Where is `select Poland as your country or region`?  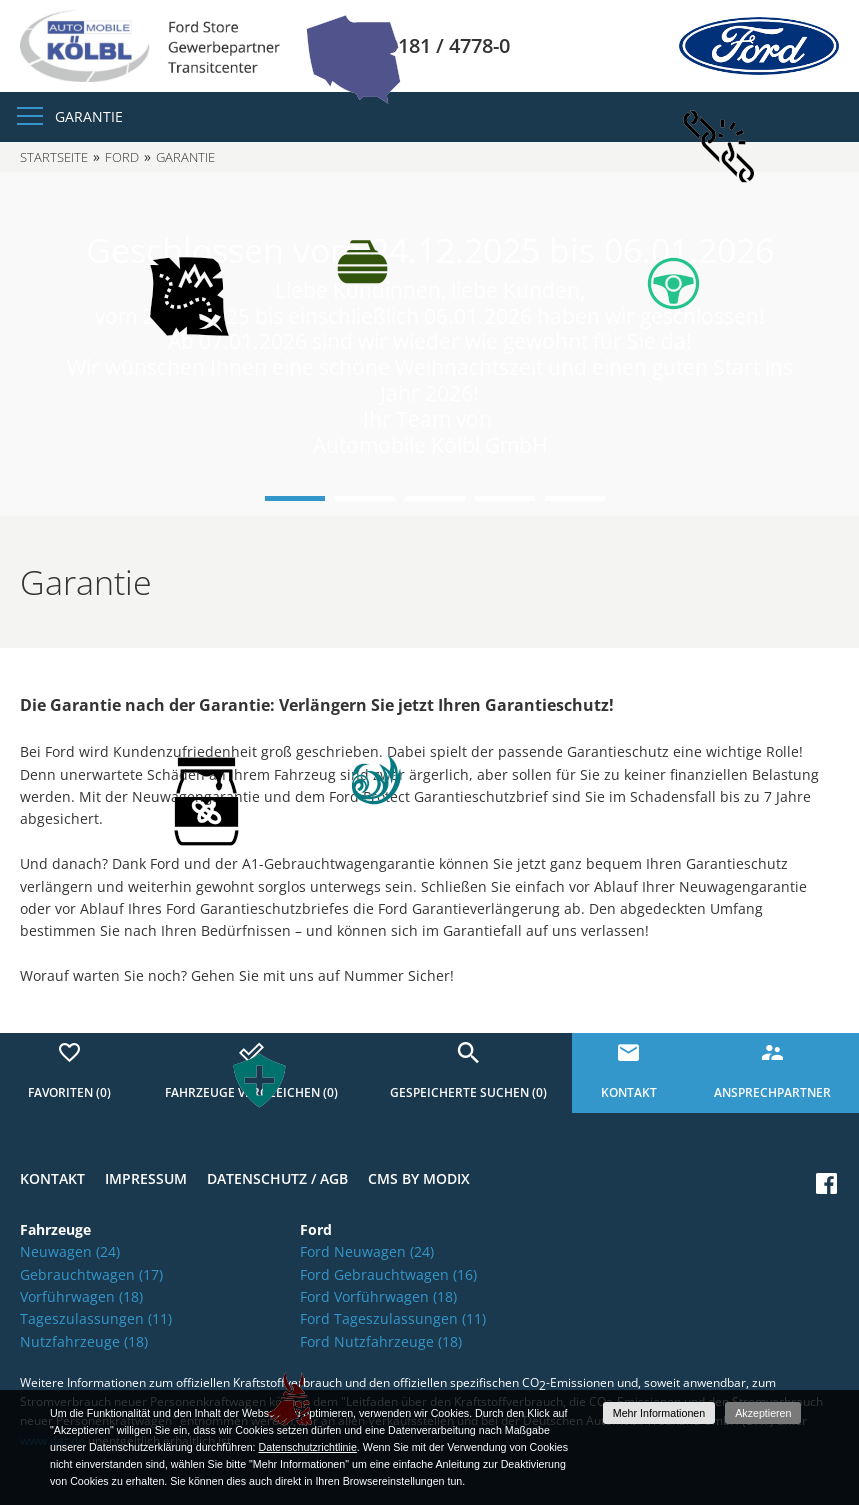
select Poland as your country or region is located at coordinates (353, 59).